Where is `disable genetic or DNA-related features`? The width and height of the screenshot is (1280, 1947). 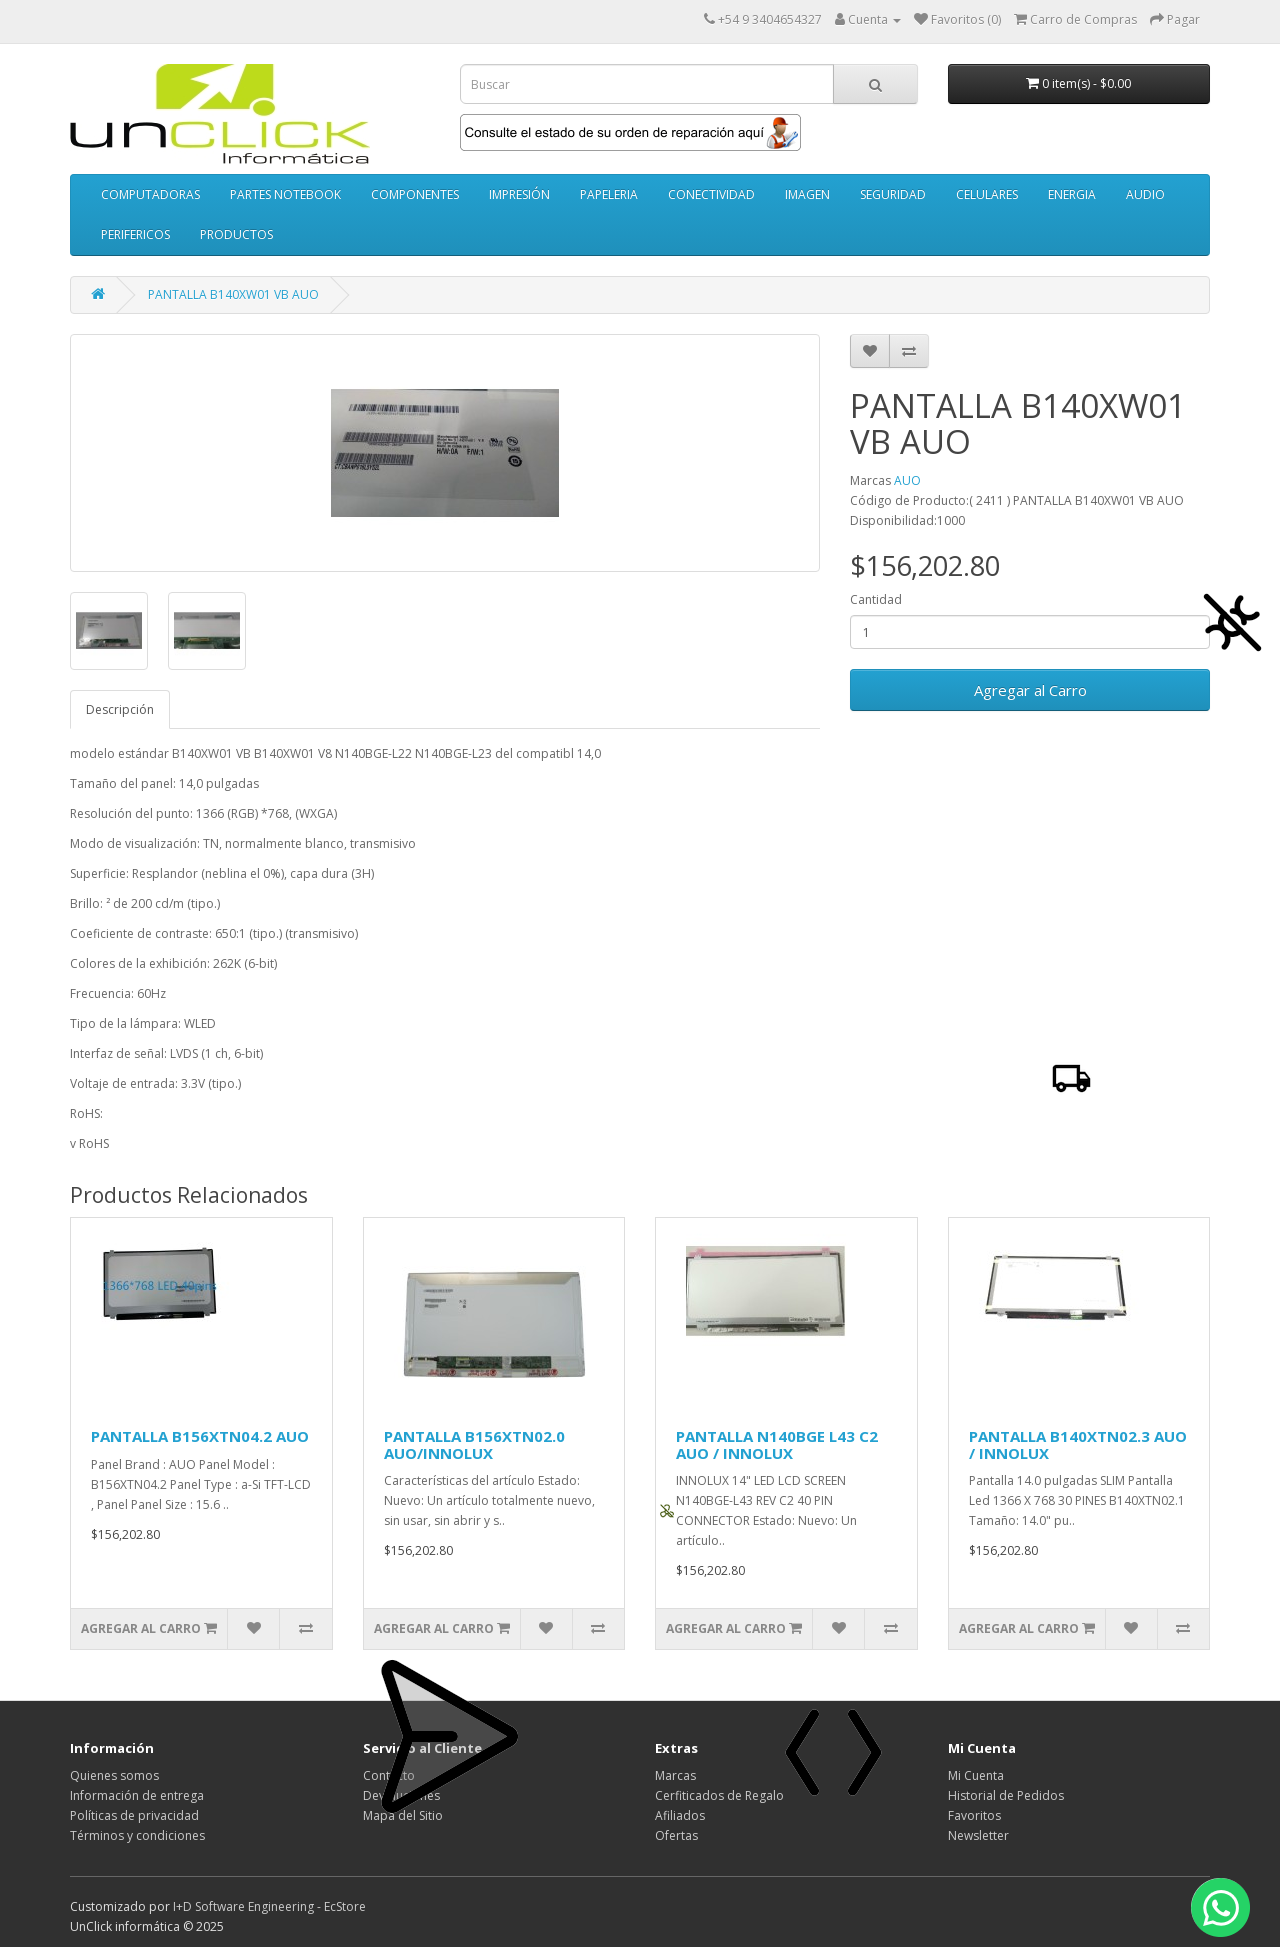 disable genetic or DNA-related features is located at coordinates (1232, 622).